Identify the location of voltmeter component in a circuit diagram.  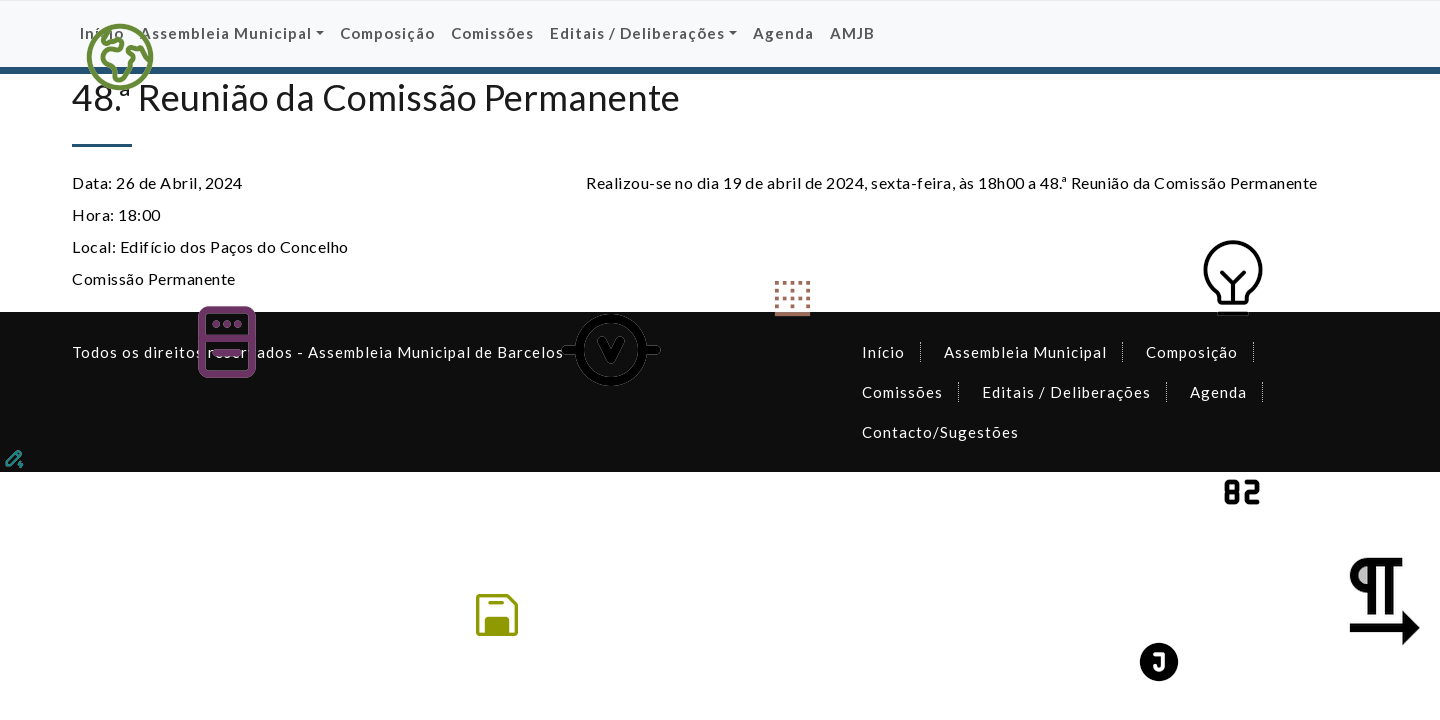
(611, 350).